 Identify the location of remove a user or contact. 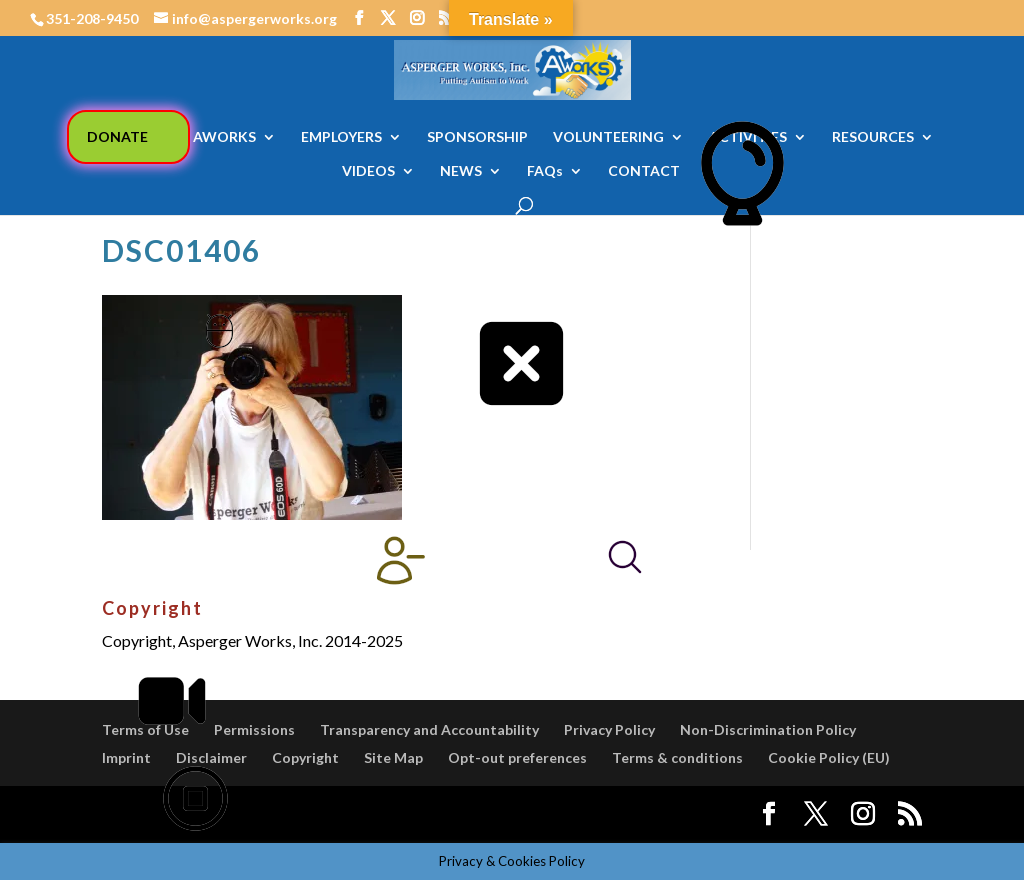
(398, 560).